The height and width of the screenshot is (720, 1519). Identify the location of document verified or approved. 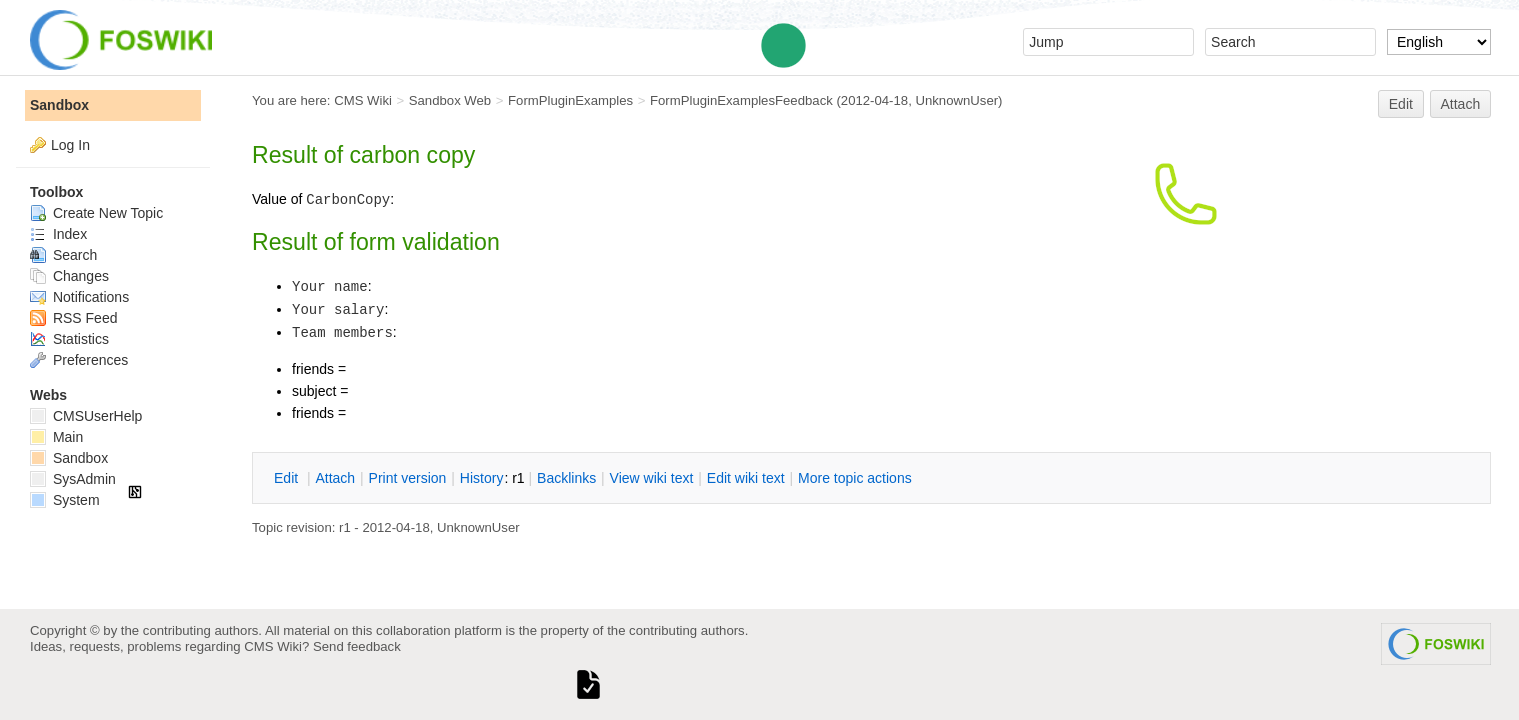
(588, 684).